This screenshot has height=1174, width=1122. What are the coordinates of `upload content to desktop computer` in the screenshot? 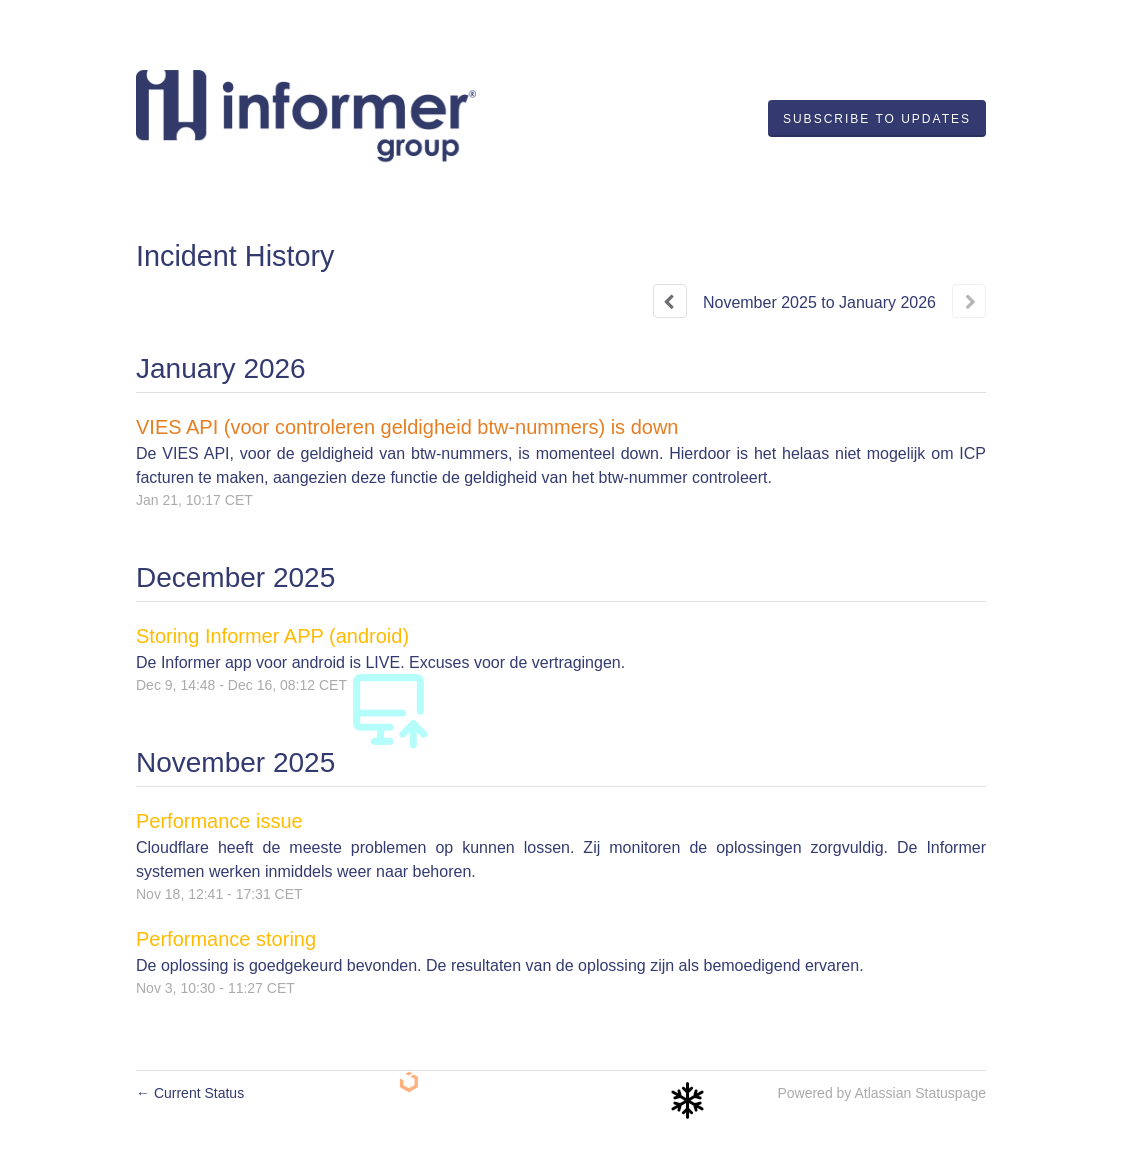 It's located at (388, 709).